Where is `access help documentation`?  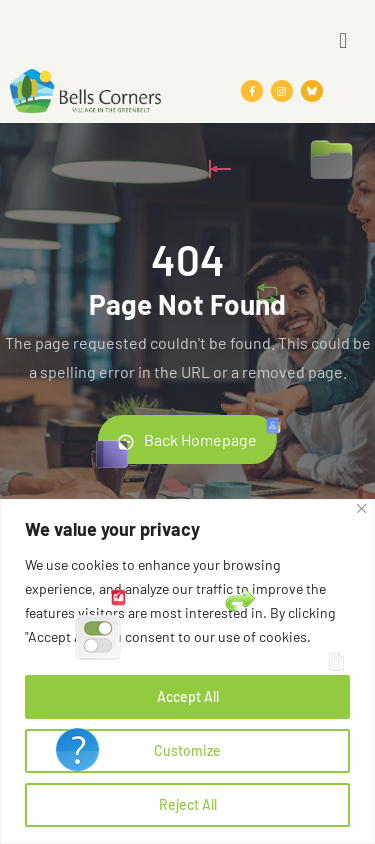
access help documentation is located at coordinates (77, 749).